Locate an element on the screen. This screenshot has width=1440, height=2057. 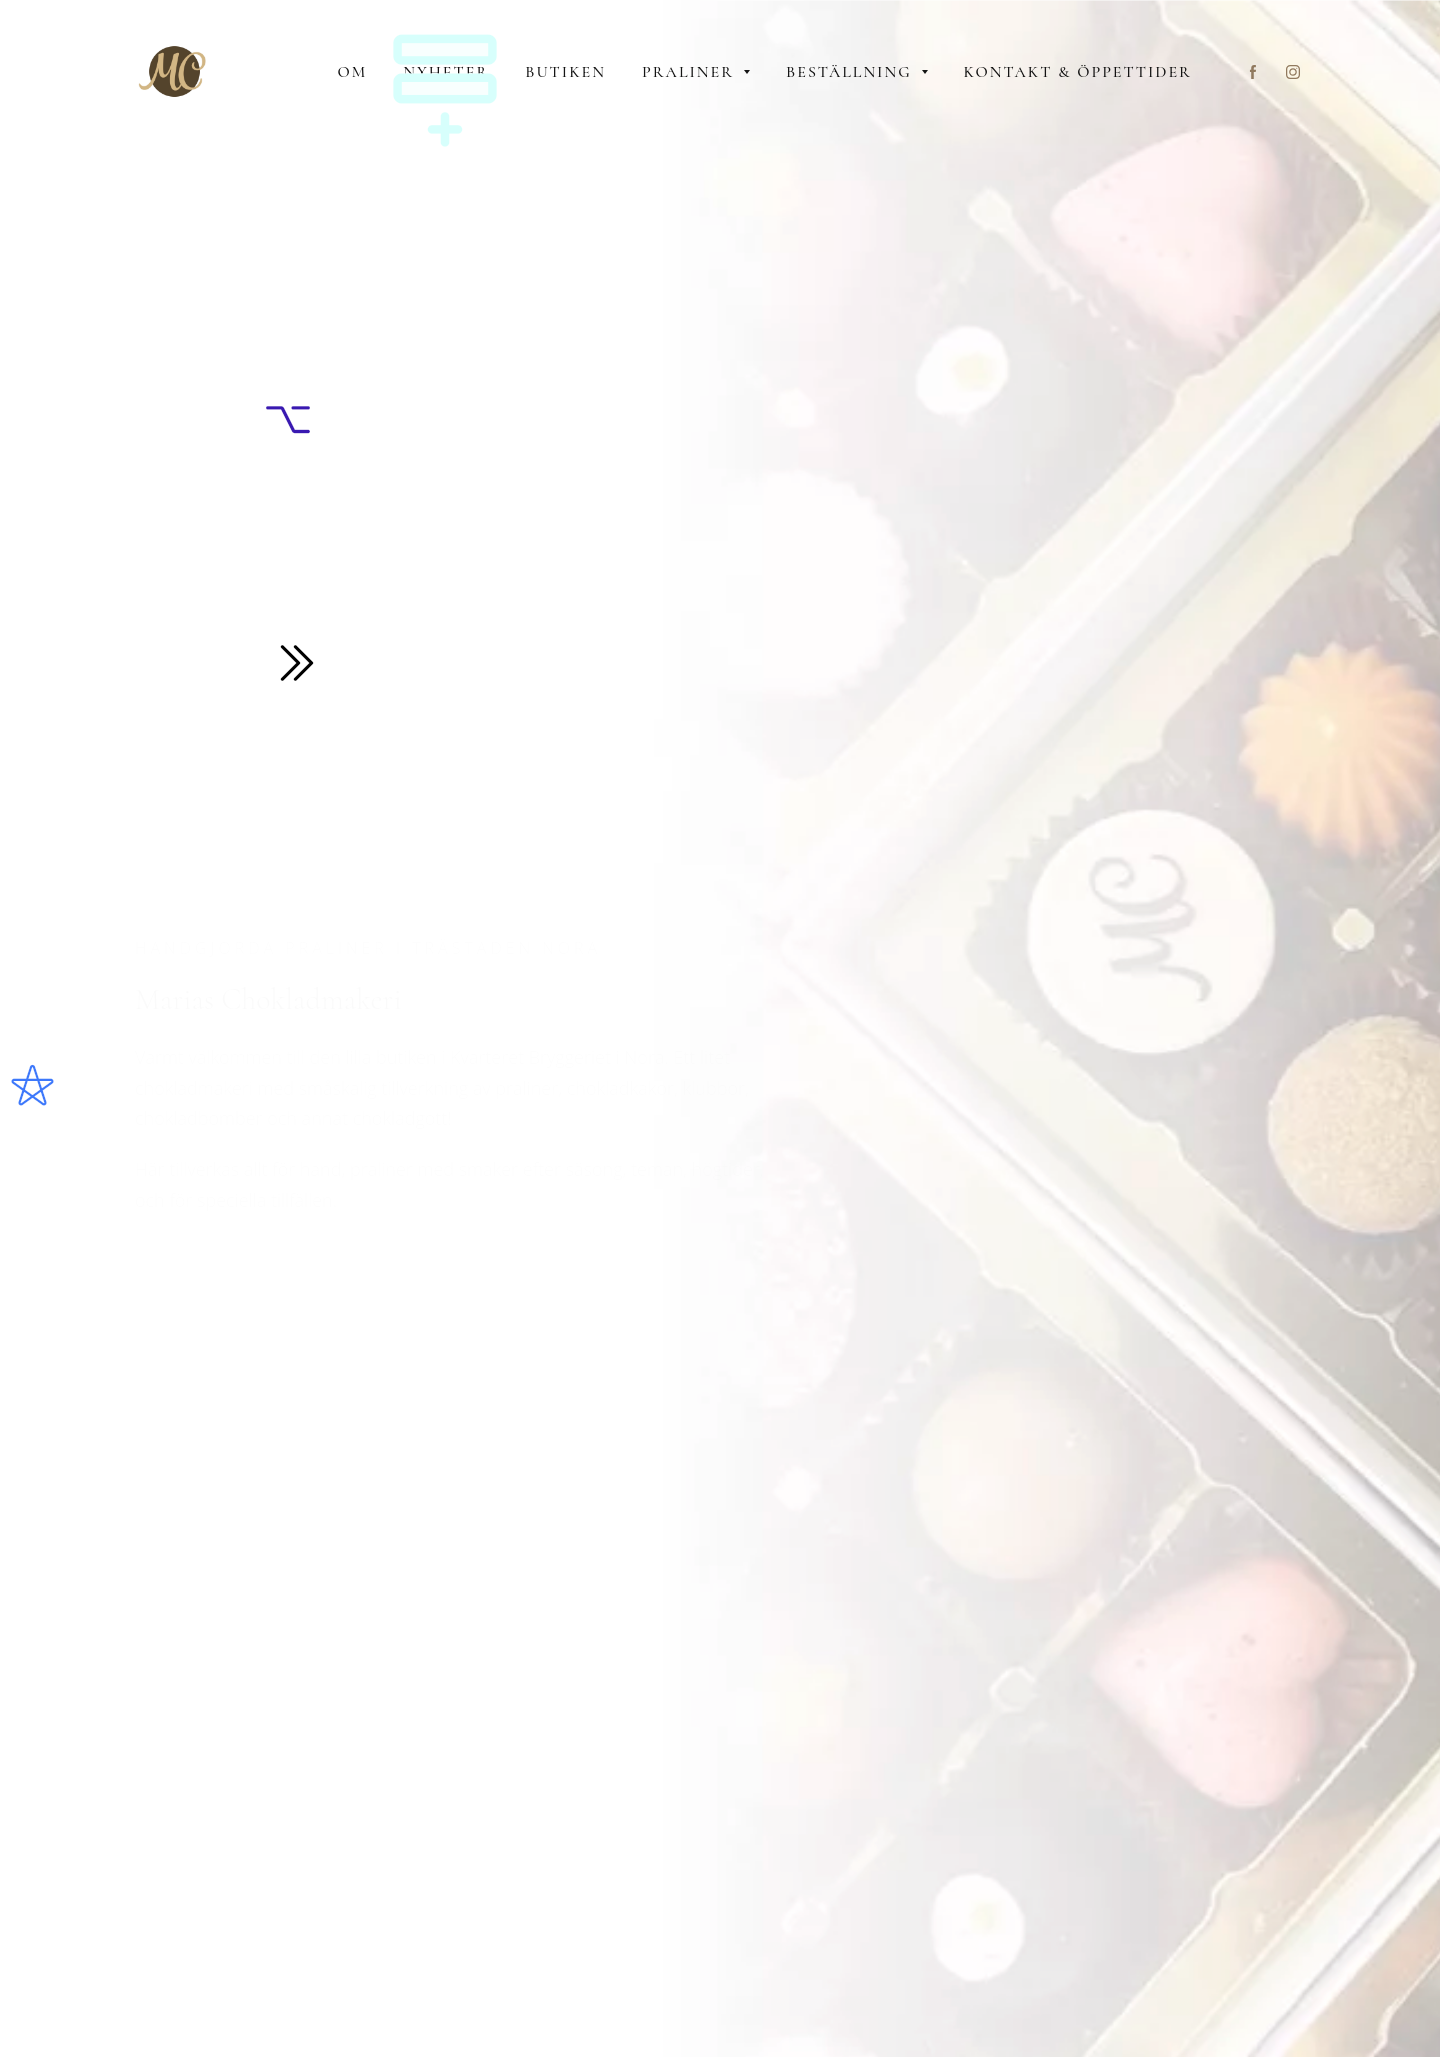
skip forward or advance quickly is located at coordinates (297, 663).